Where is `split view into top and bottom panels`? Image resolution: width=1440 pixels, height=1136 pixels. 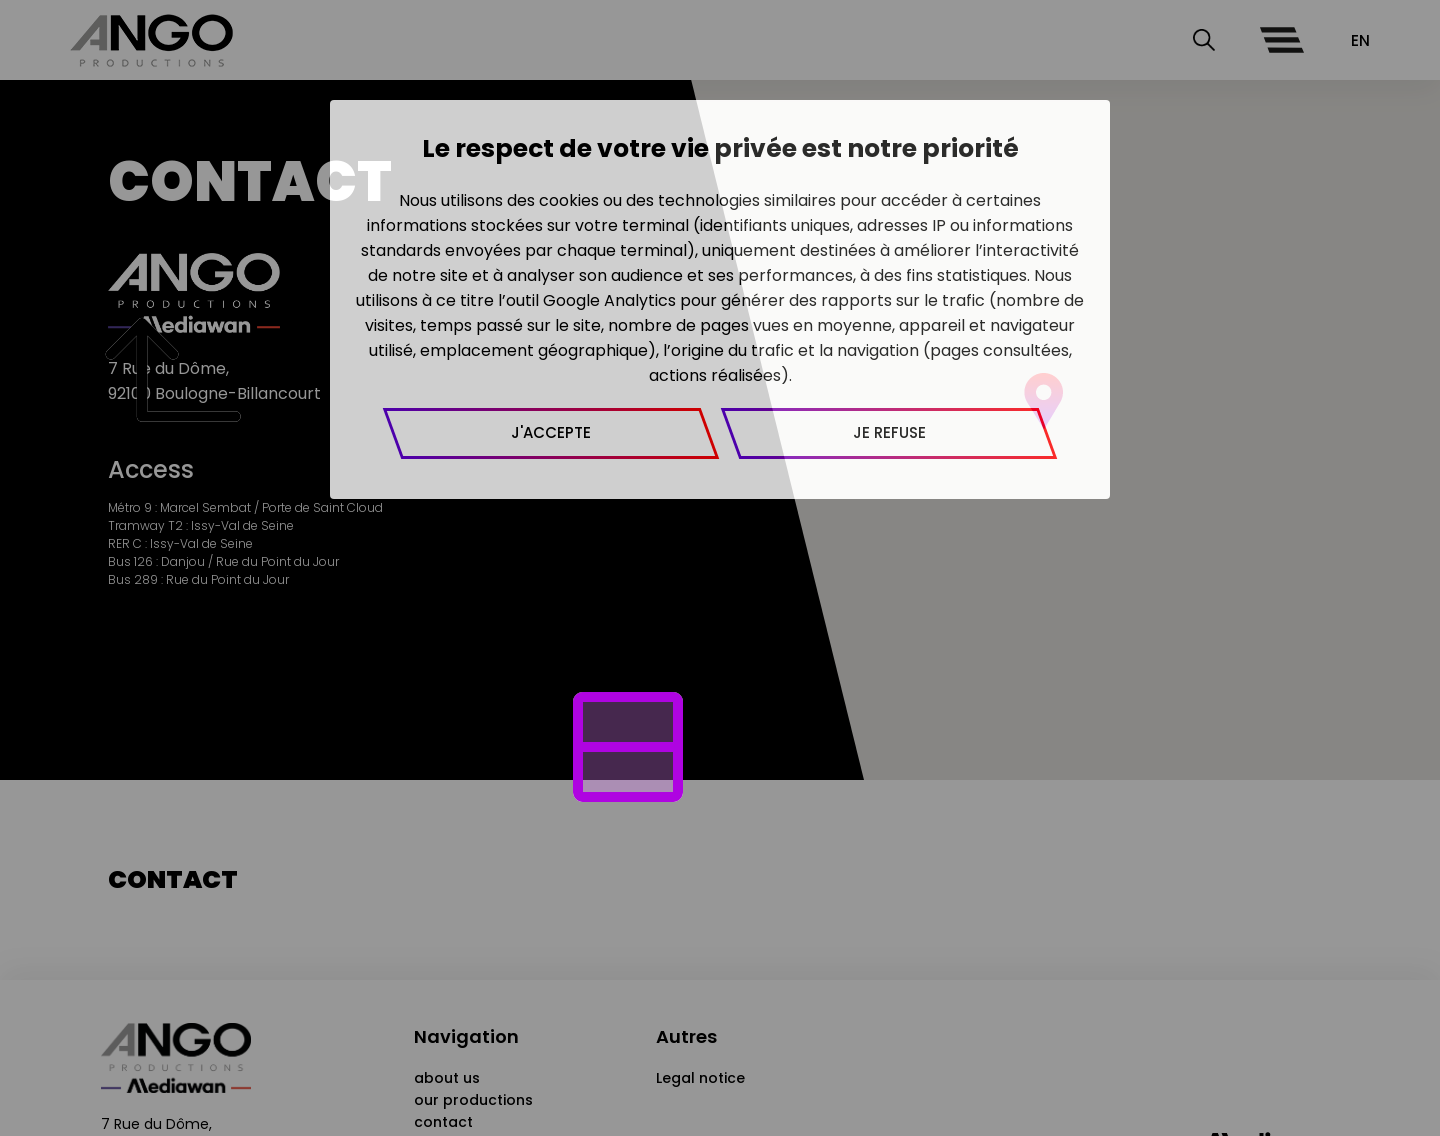
split view into top and bottom panels is located at coordinates (628, 747).